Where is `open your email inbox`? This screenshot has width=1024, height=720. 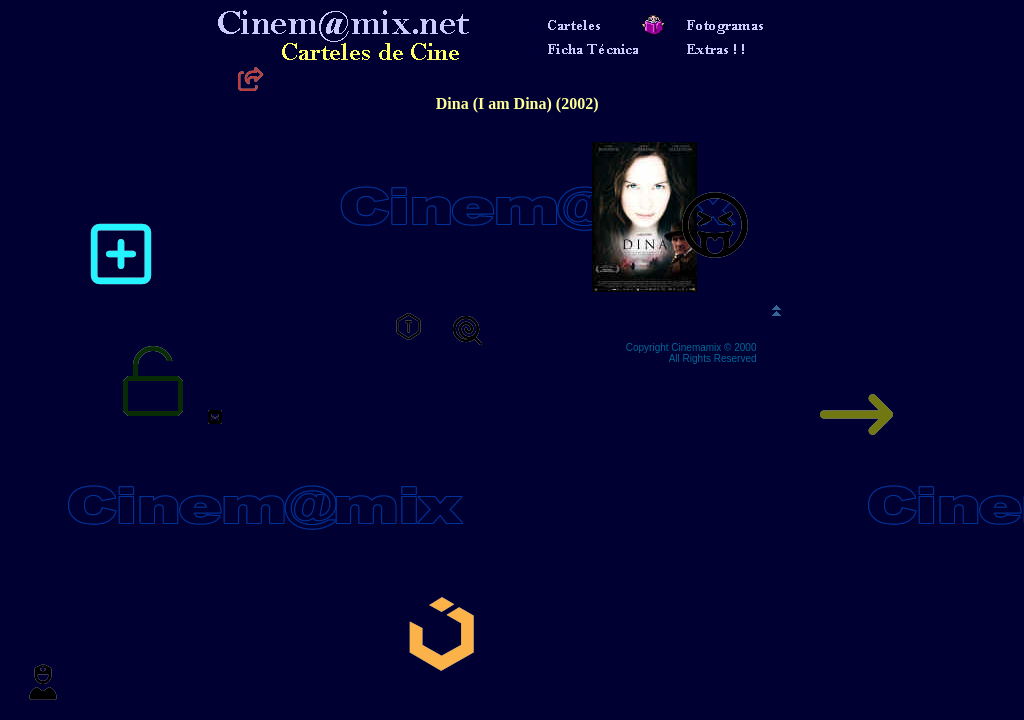 open your email inbox is located at coordinates (215, 417).